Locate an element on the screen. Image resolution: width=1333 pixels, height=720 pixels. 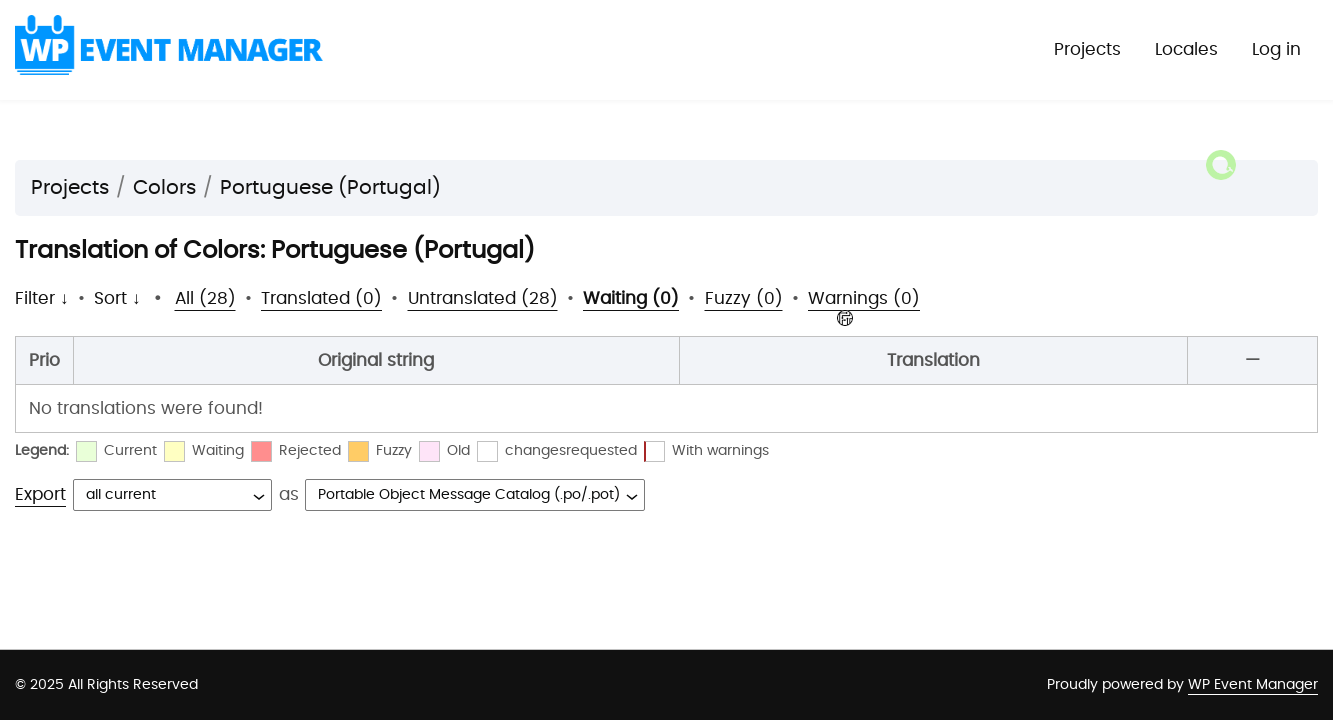
Apache ECharts logo is located at coordinates (1221, 165).